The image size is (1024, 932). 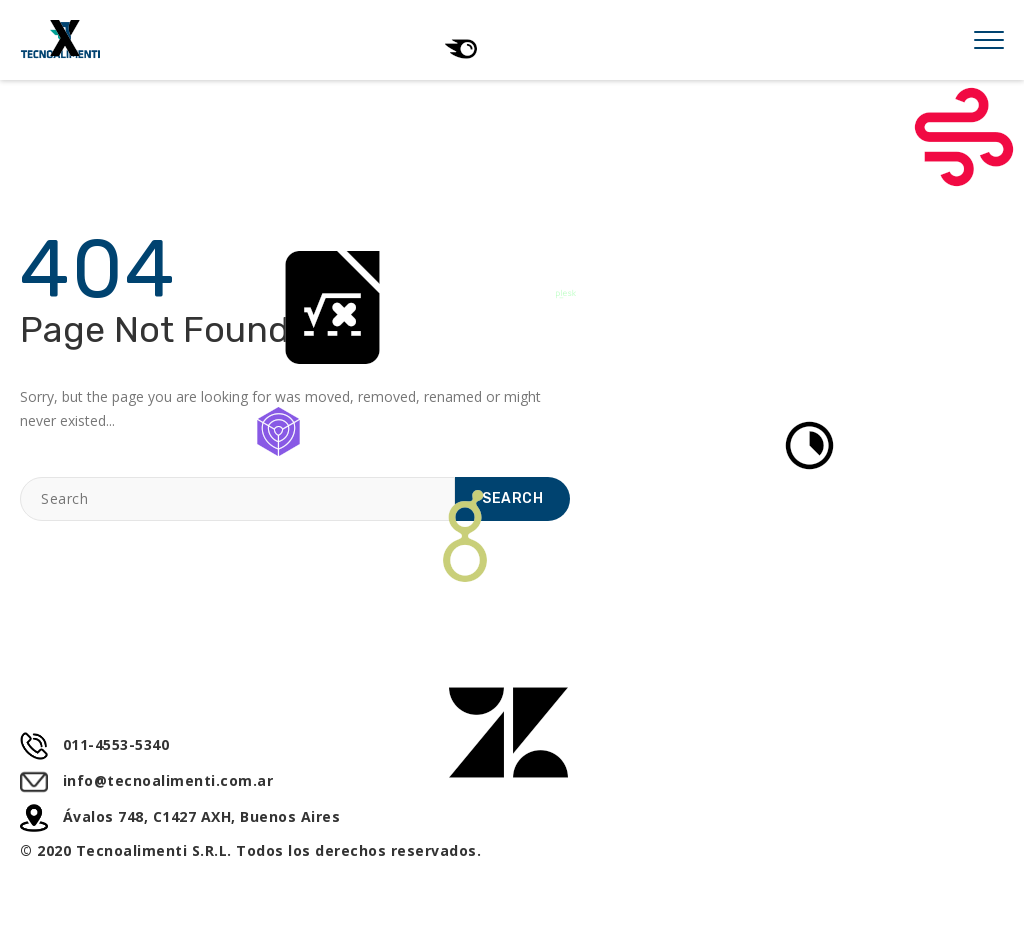 I want to click on plesk web hosting control panel logo, so click(x=566, y=294).